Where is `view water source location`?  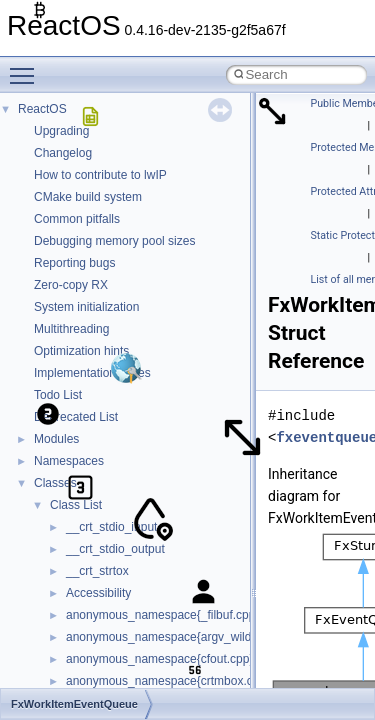 view water source location is located at coordinates (150, 518).